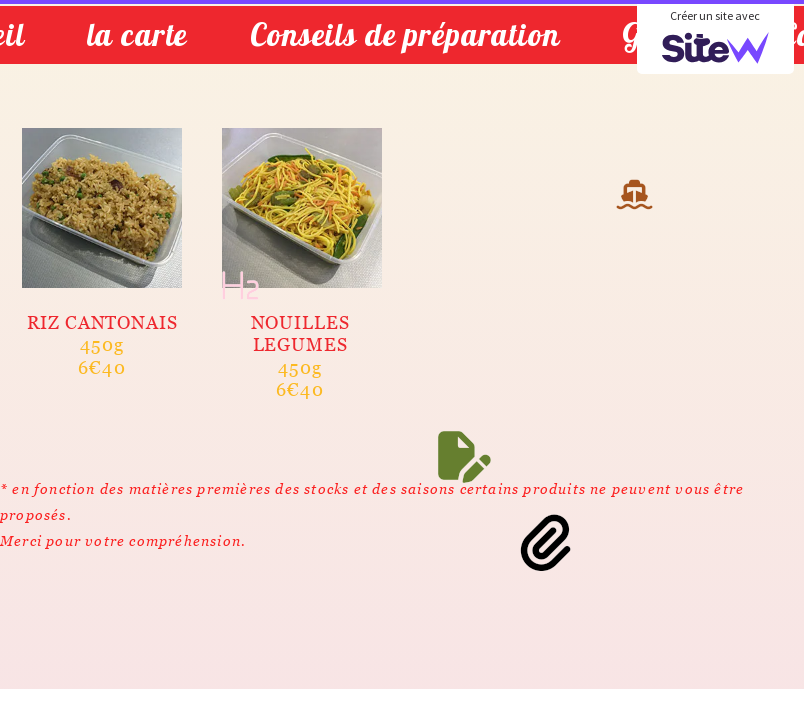  I want to click on edit this document, so click(462, 455).